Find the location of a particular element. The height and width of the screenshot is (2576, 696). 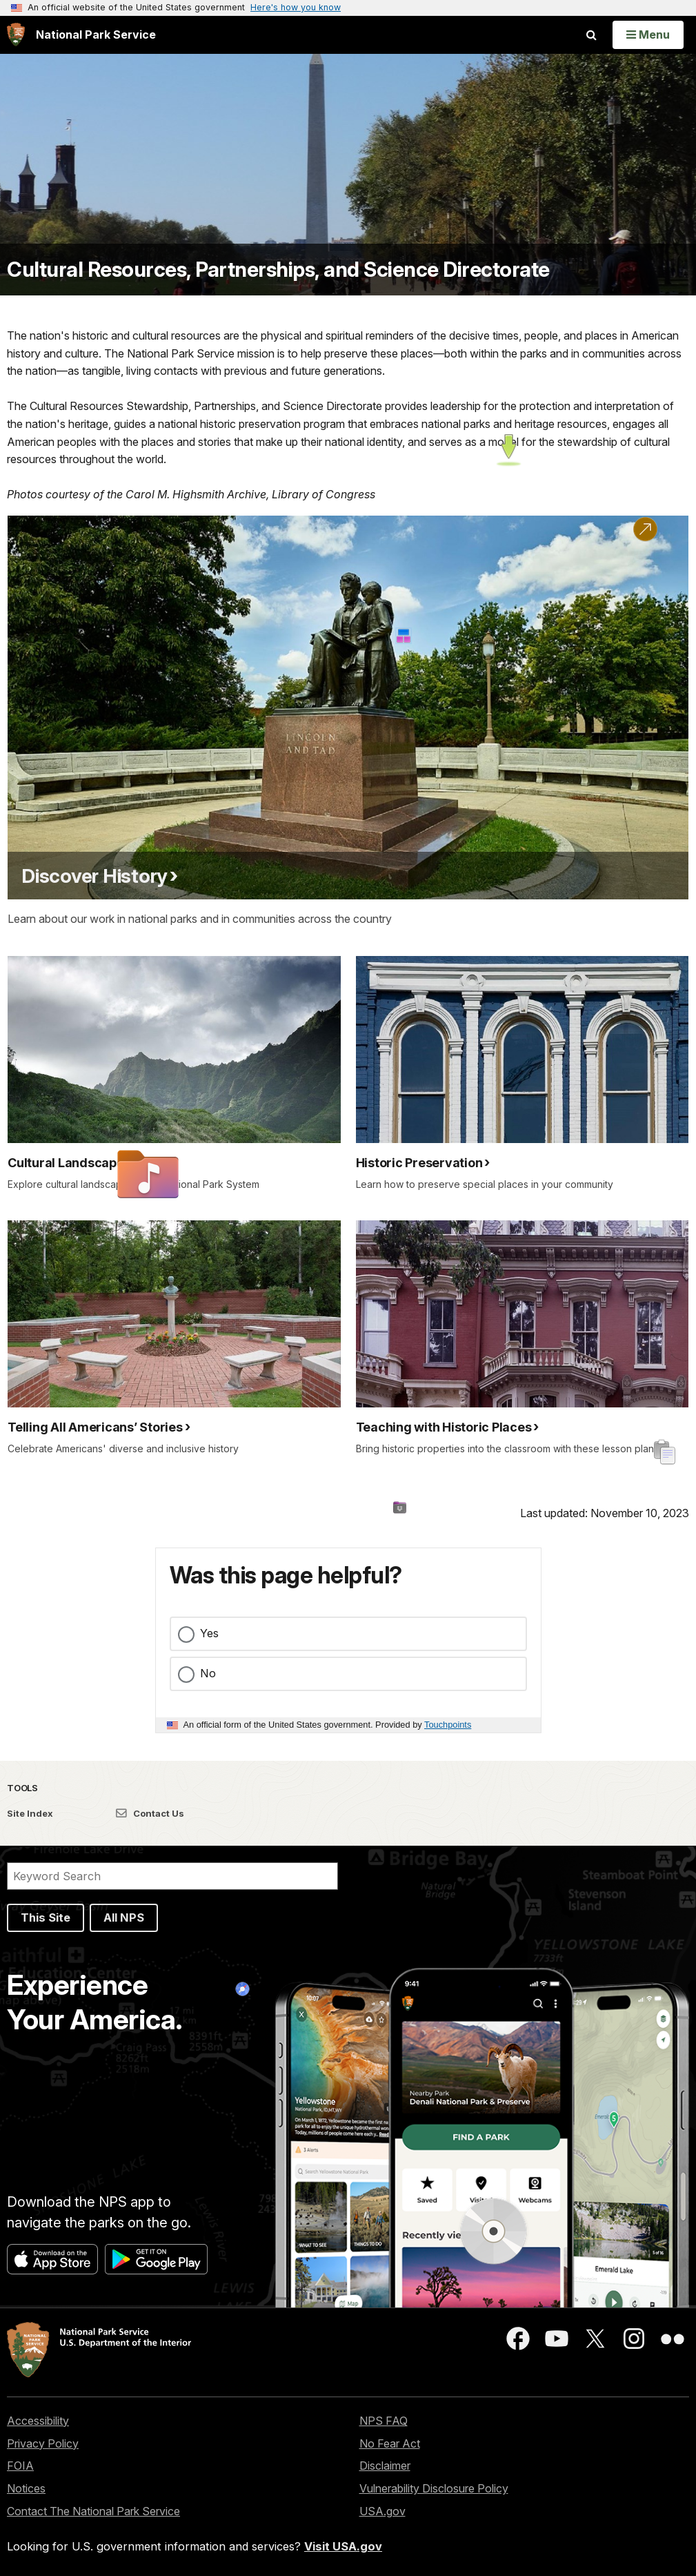

open your Dropbox folder is located at coordinates (399, 1507).